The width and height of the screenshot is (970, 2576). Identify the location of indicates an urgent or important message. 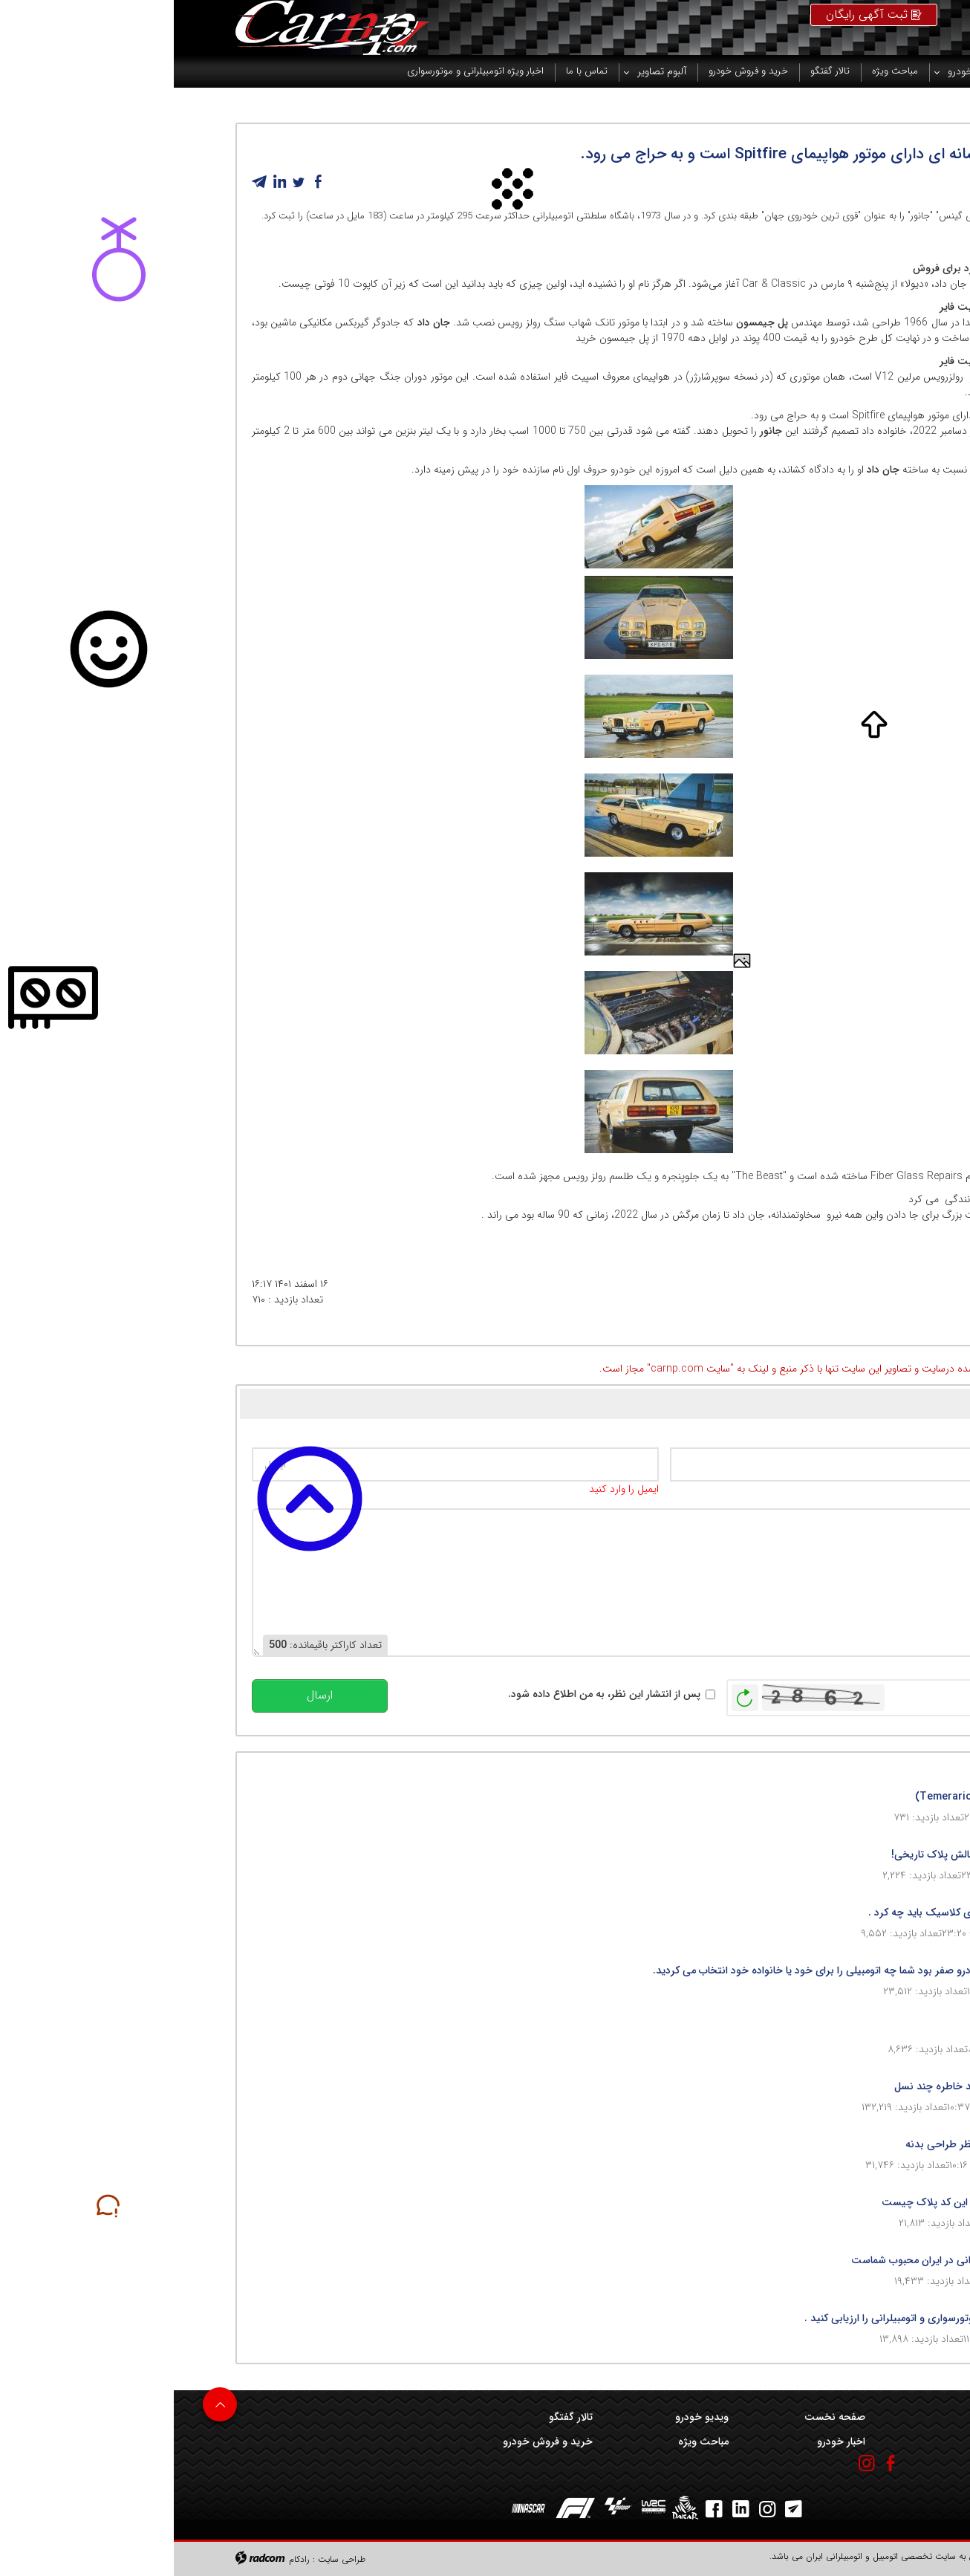
(108, 2204).